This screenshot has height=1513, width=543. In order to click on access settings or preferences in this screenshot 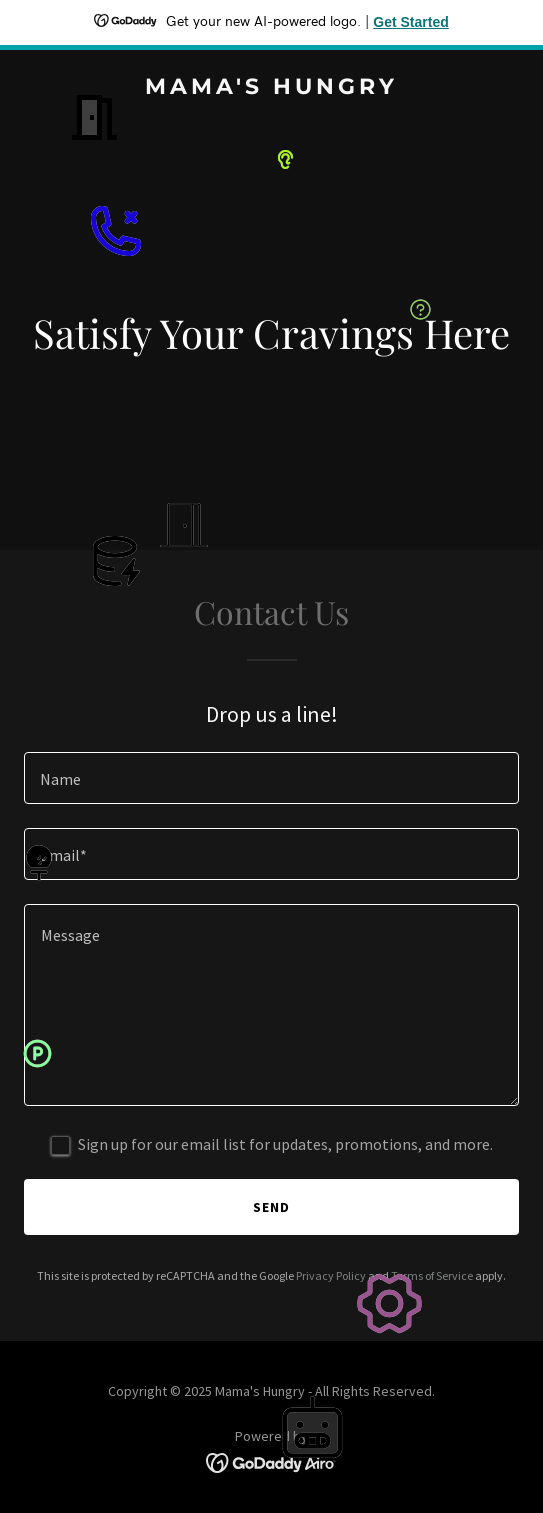, I will do `click(389, 1303)`.